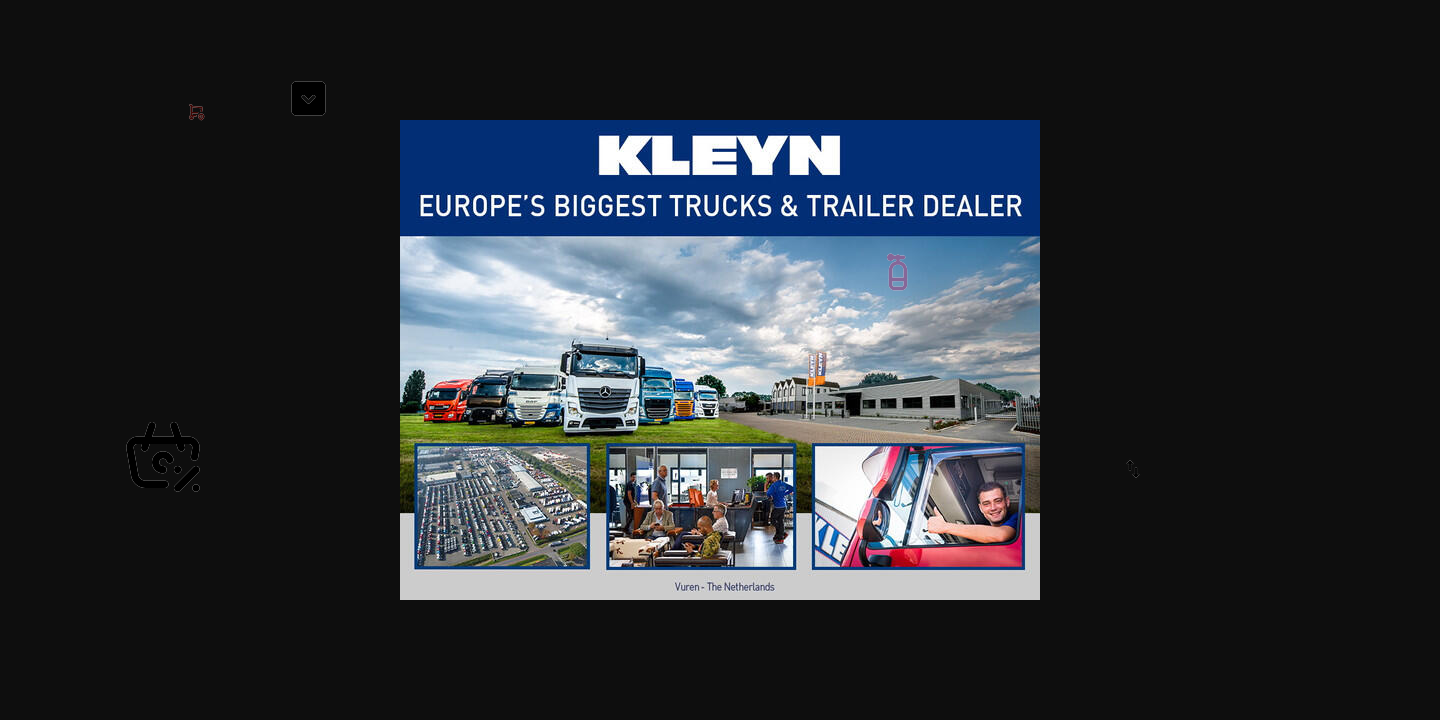  I want to click on expand dropdown menu or content, so click(308, 98).